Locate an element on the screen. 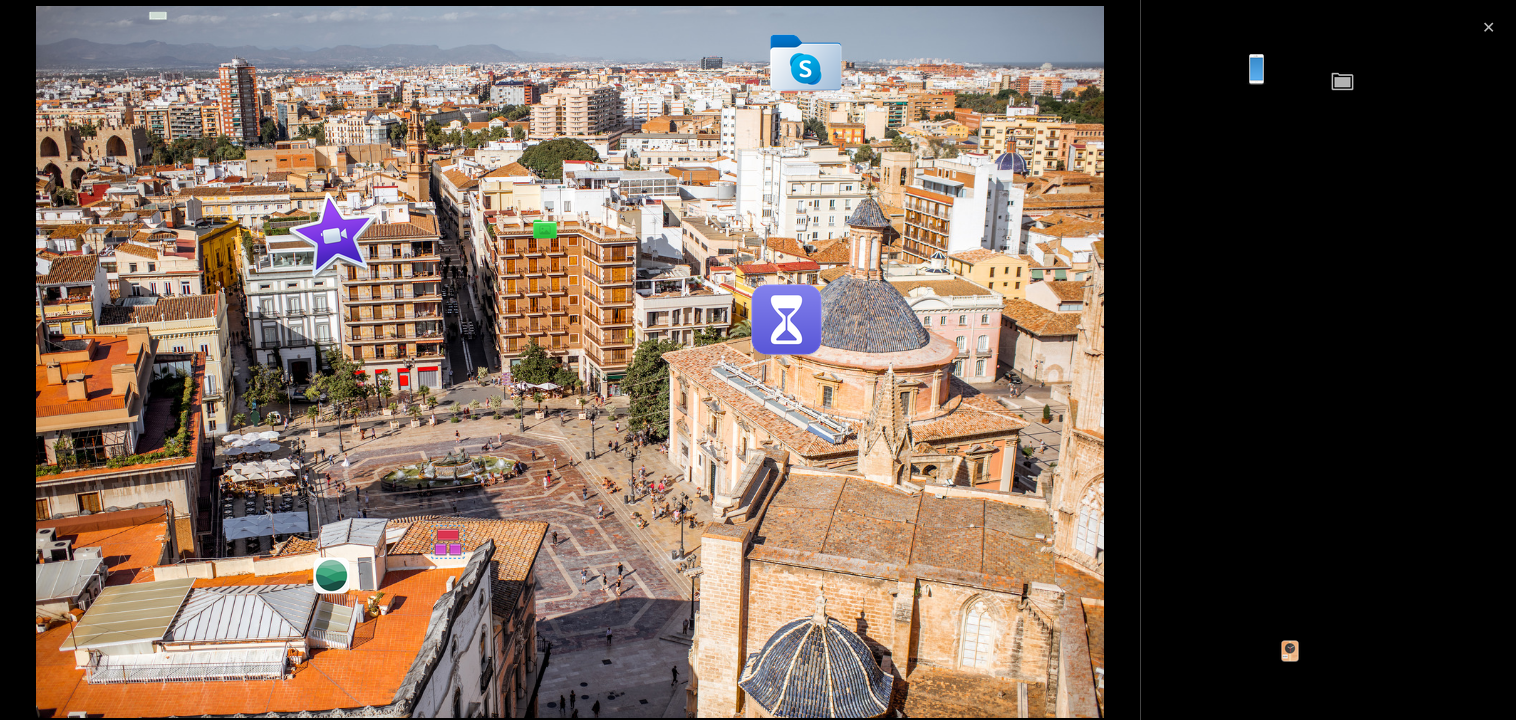  open your images folder is located at coordinates (545, 229).